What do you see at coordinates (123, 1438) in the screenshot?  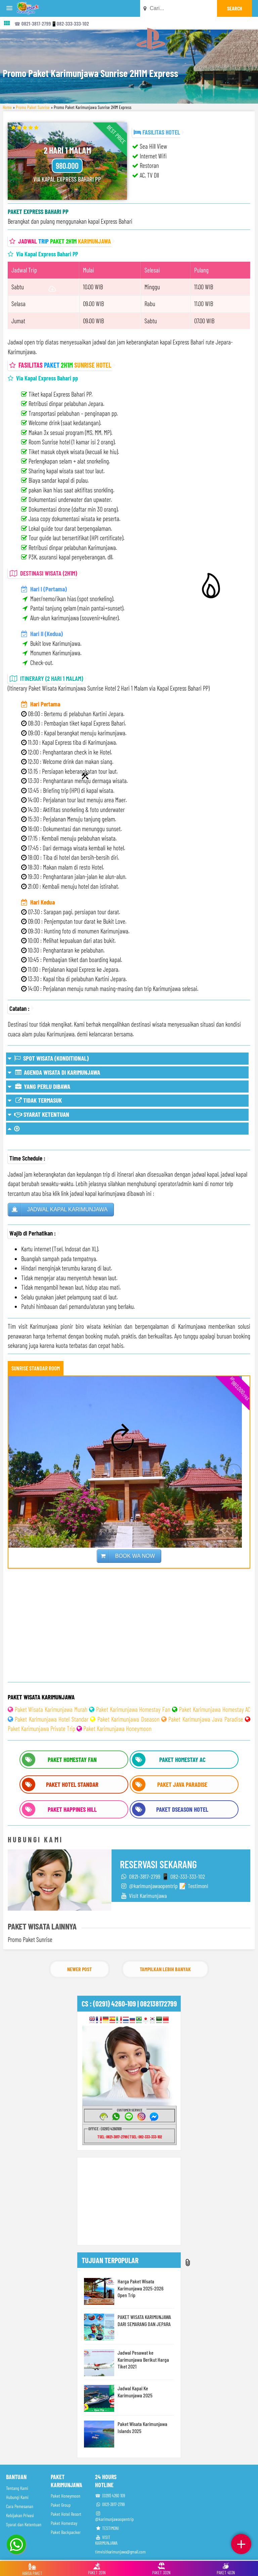 I see `refresh the current page or content` at bounding box center [123, 1438].